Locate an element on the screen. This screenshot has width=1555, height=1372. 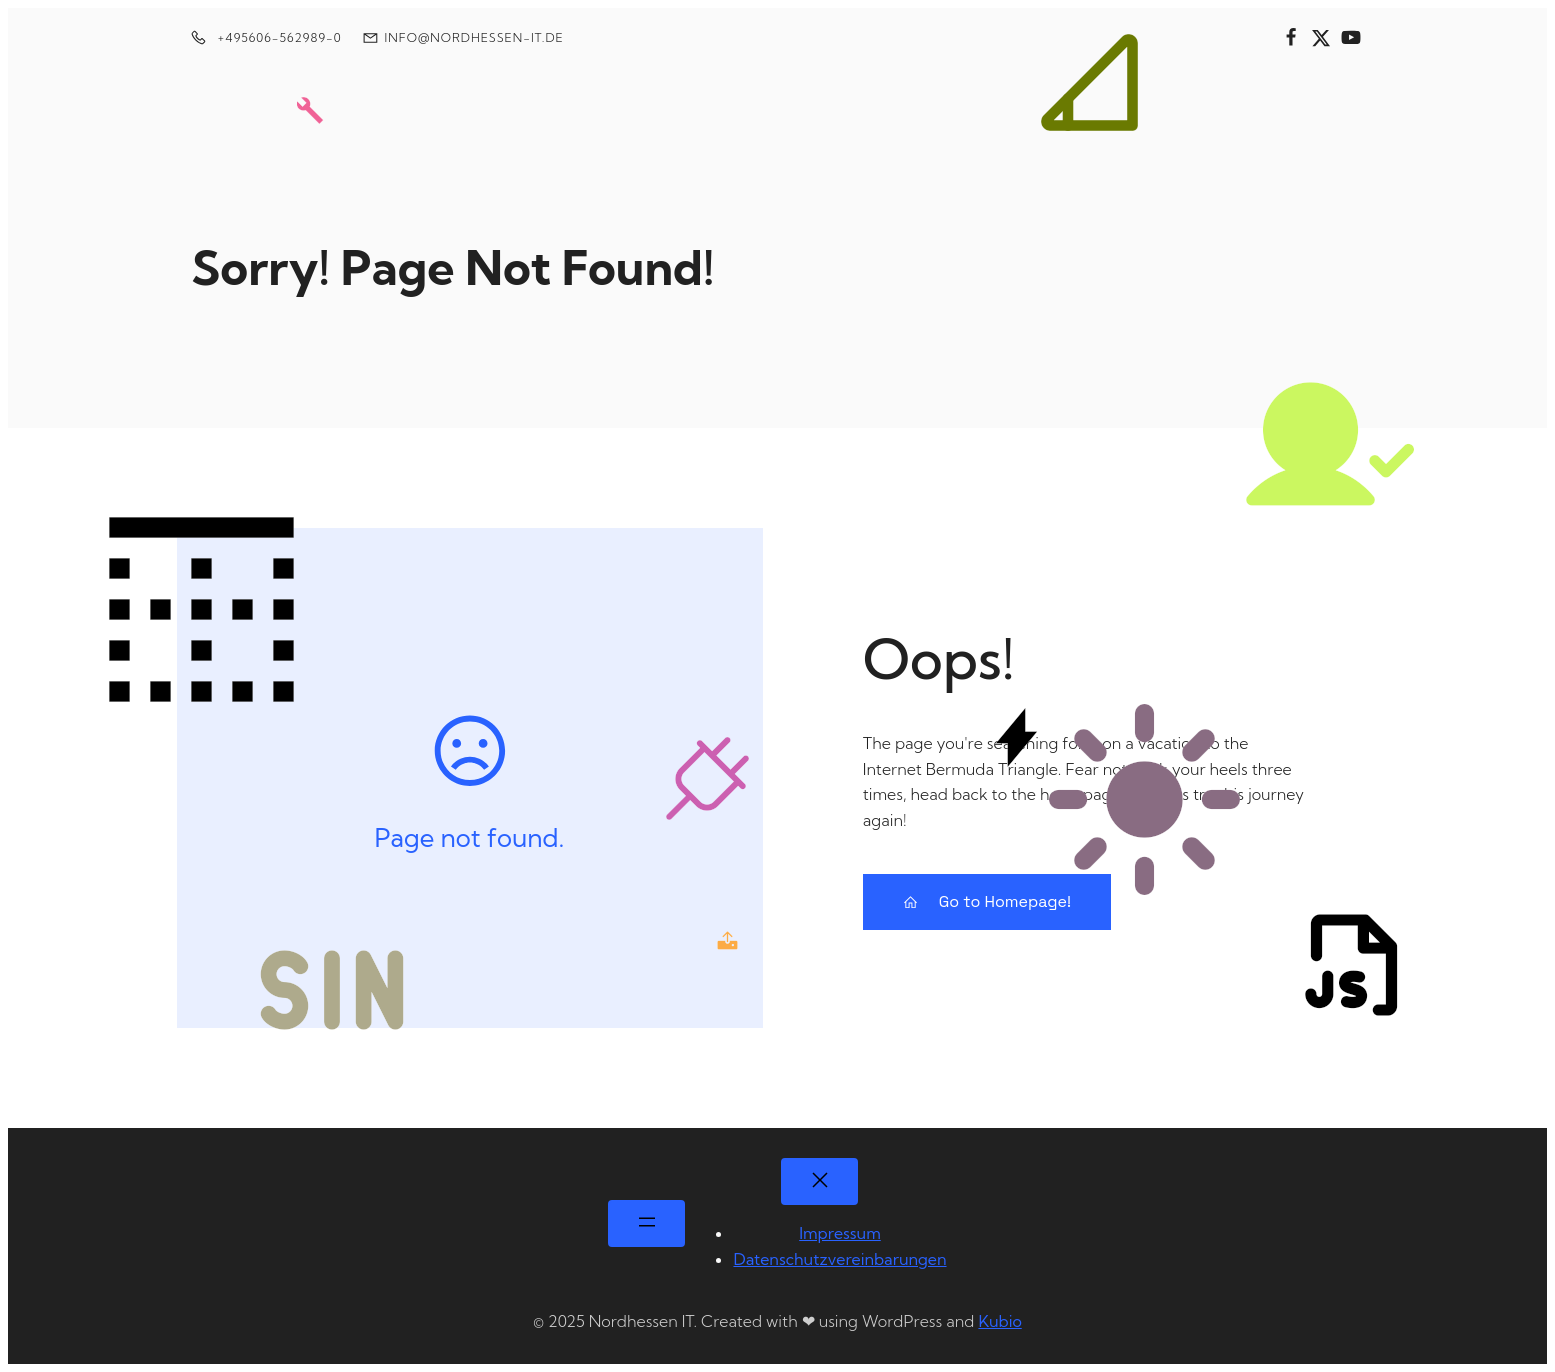
user verified or approved is located at coordinates (1324, 449).